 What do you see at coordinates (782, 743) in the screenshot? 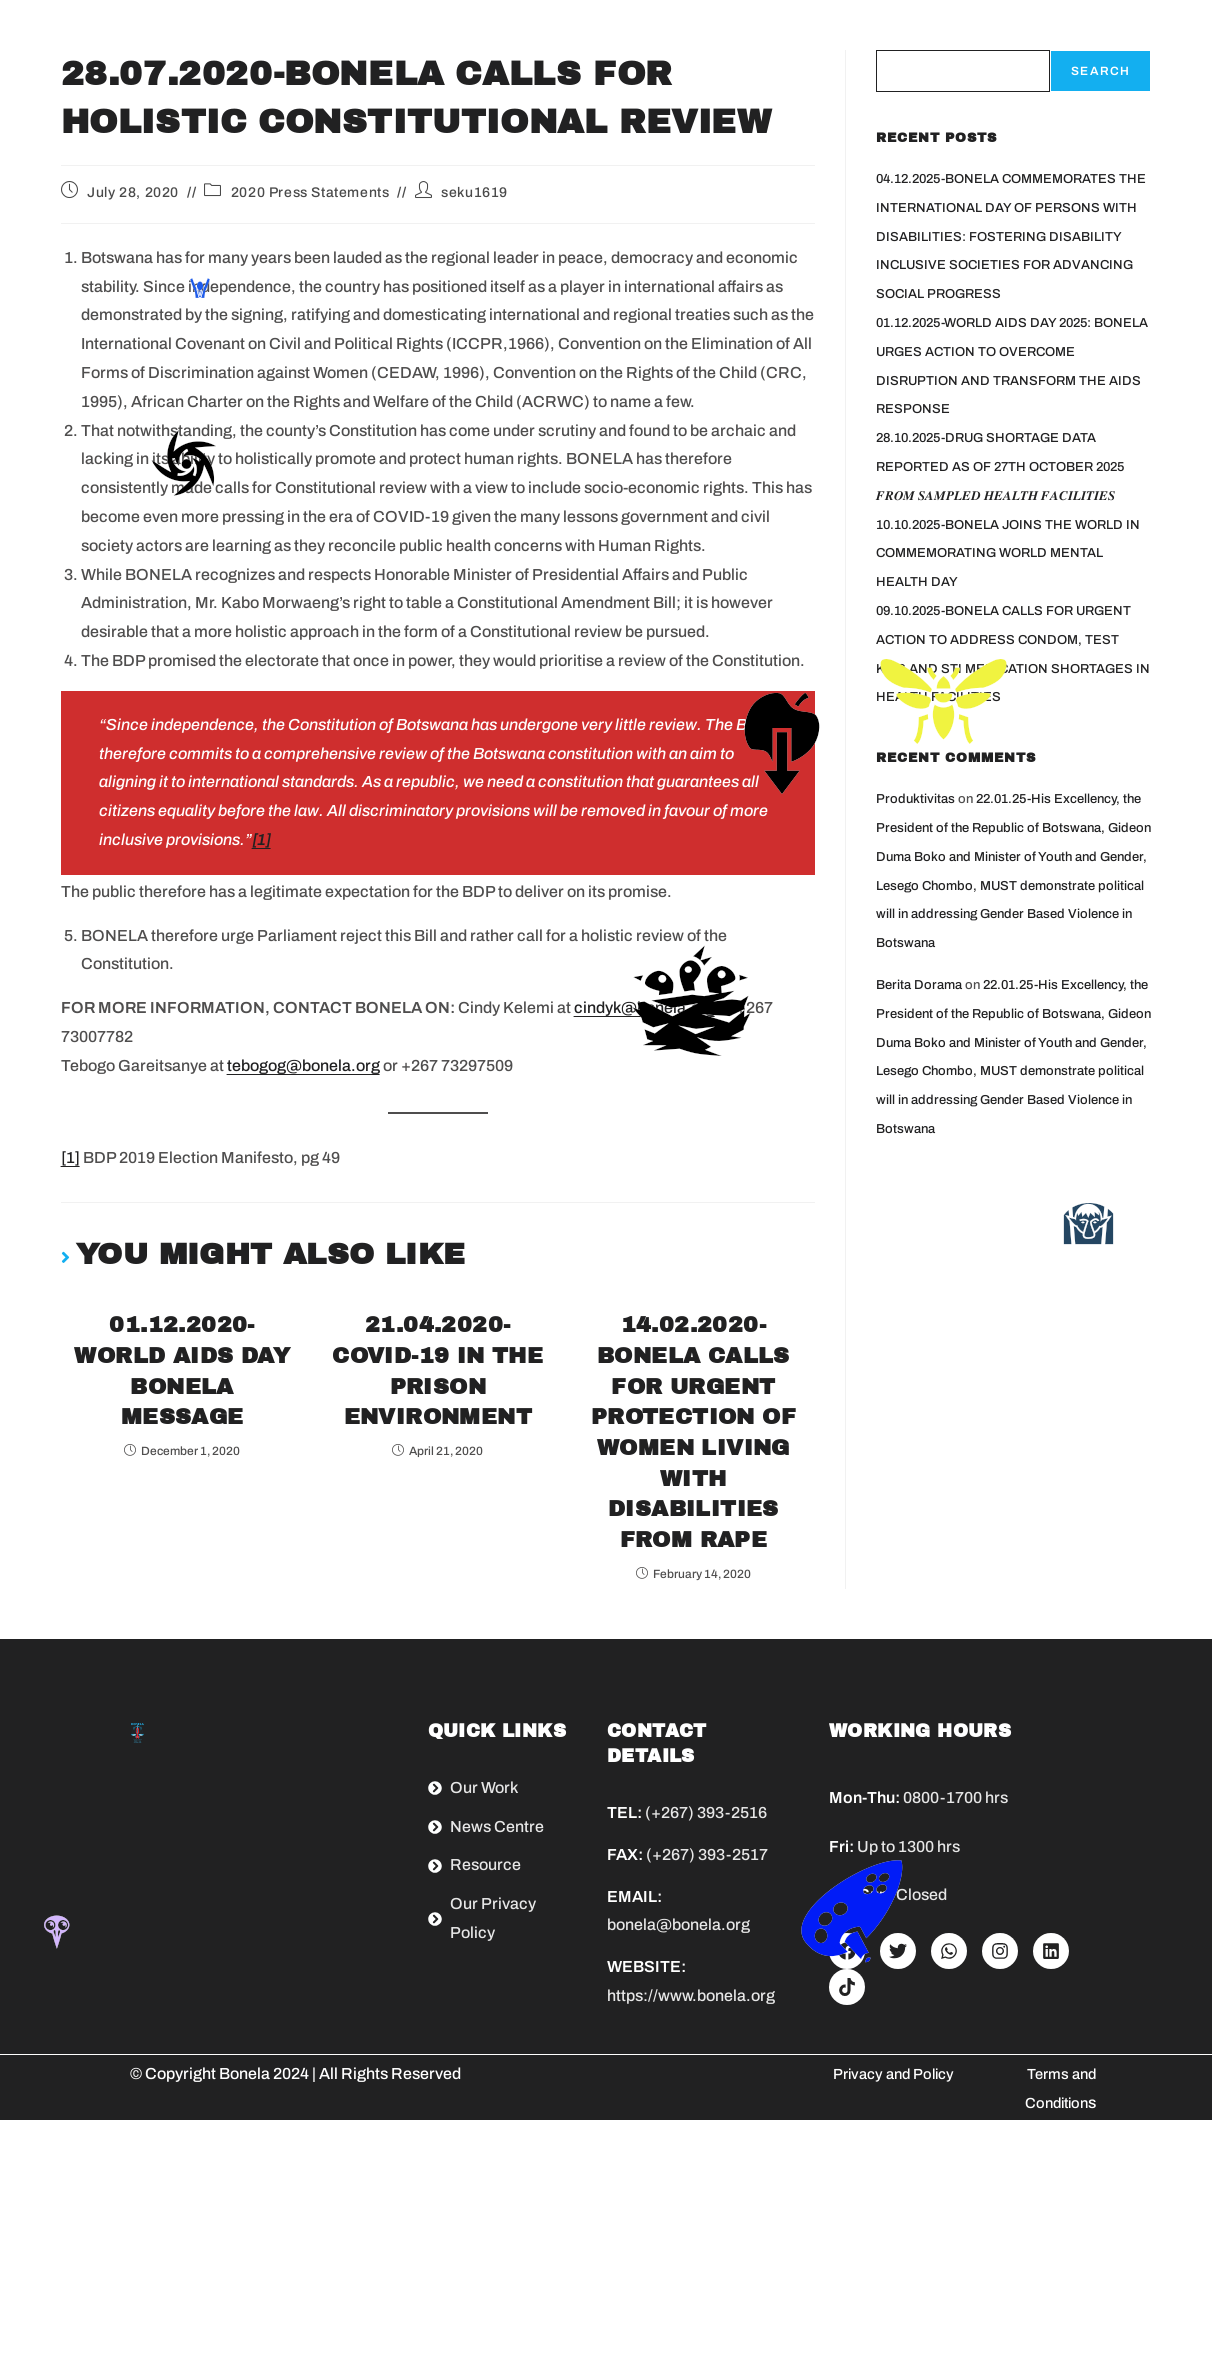
I see `indicates gravitational force or physics simulation` at bounding box center [782, 743].